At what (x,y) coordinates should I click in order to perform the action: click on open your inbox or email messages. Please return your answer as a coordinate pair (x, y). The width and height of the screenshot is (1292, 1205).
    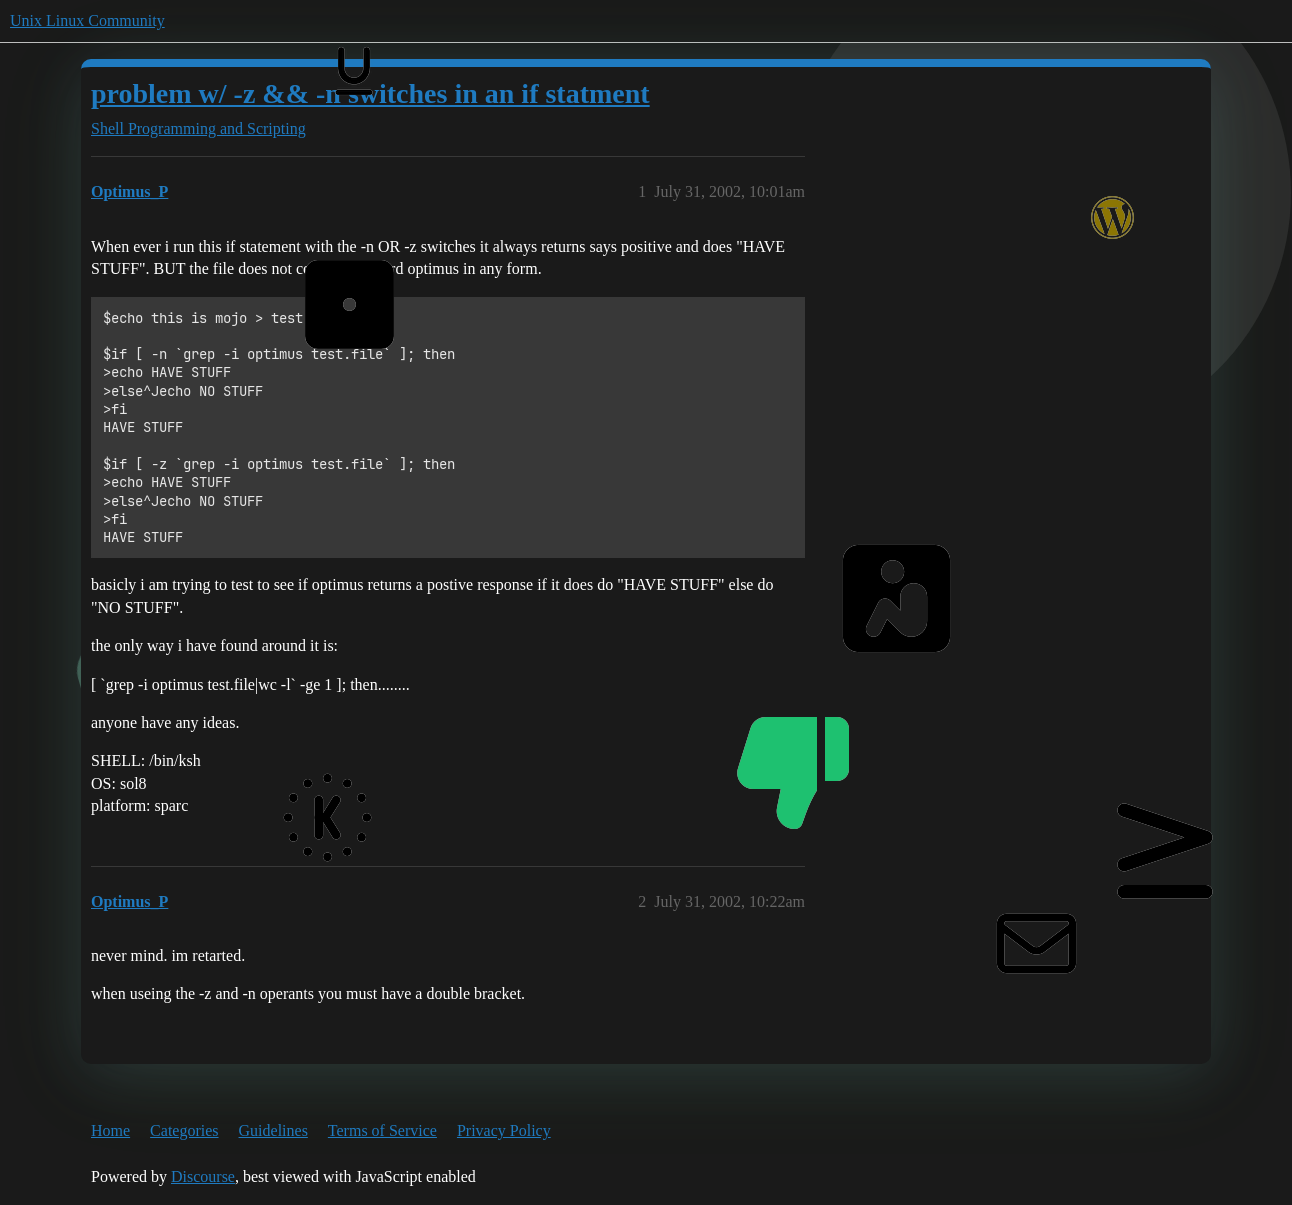
    Looking at the image, I should click on (1036, 943).